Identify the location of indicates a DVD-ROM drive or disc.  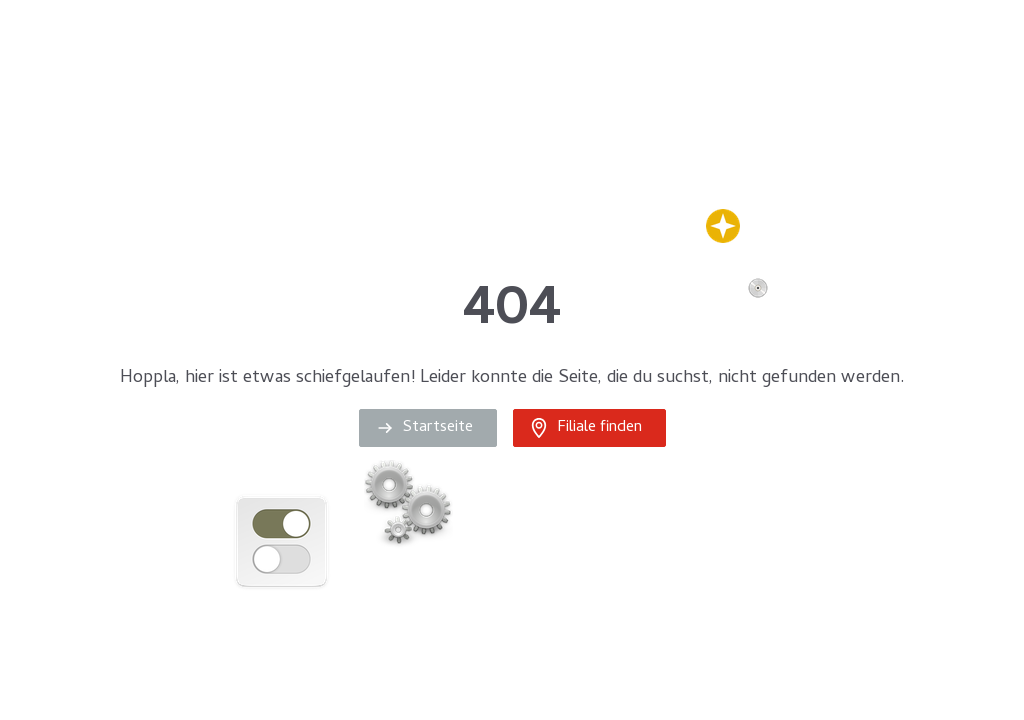
(758, 288).